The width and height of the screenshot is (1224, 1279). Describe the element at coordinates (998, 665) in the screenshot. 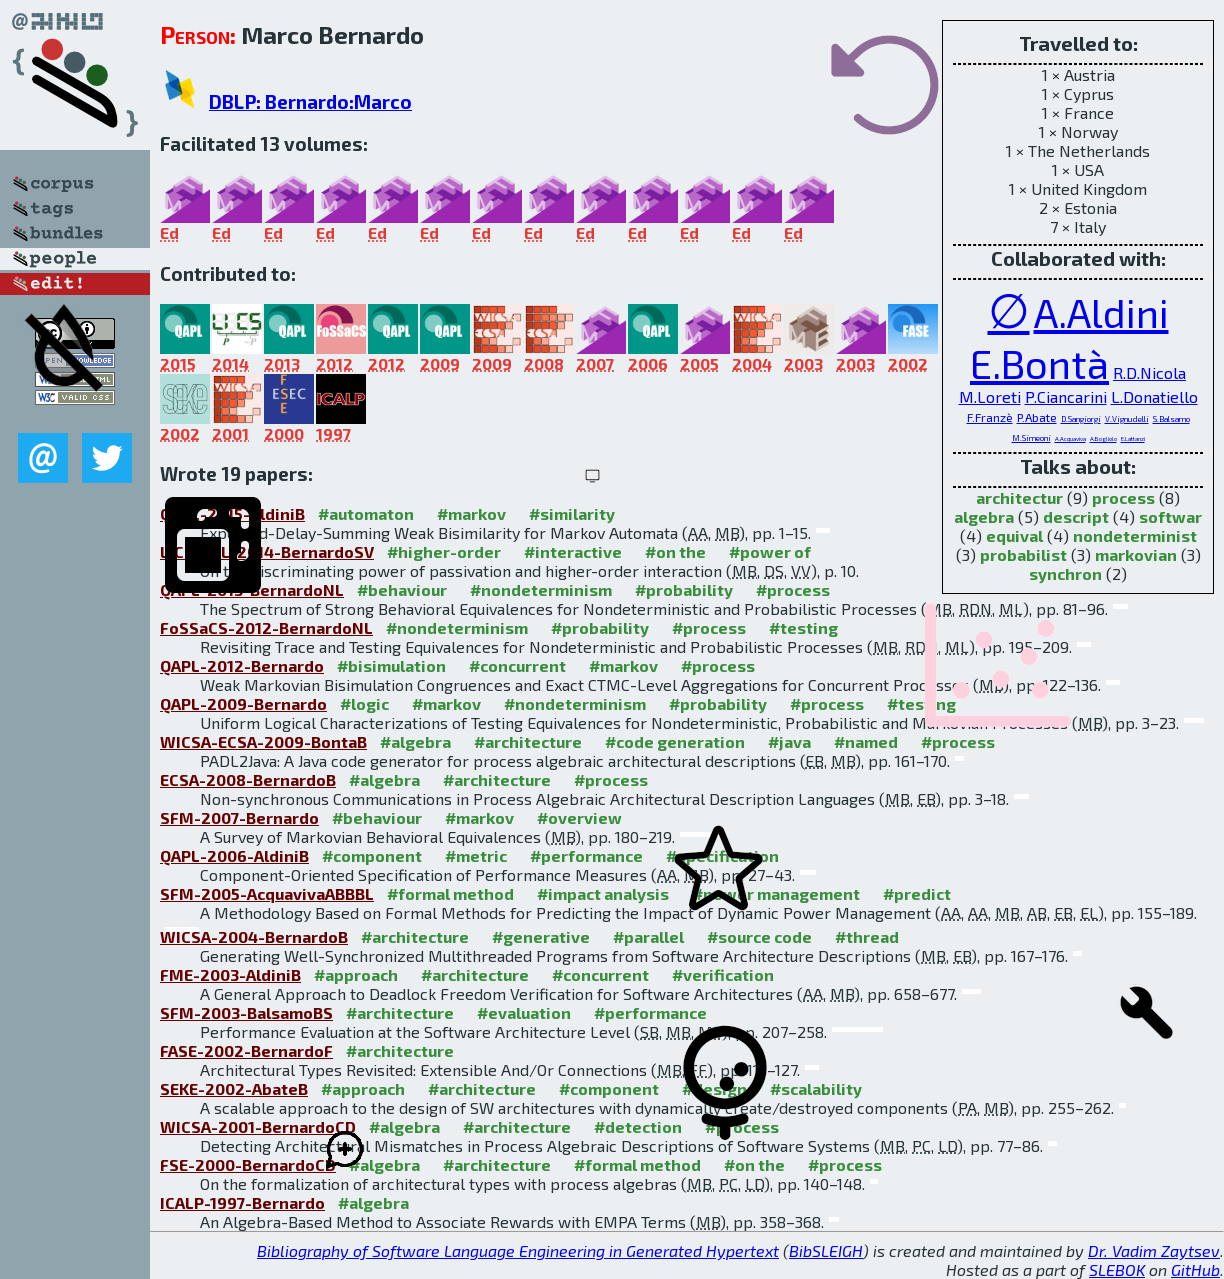

I see `view scatter plot data` at that location.